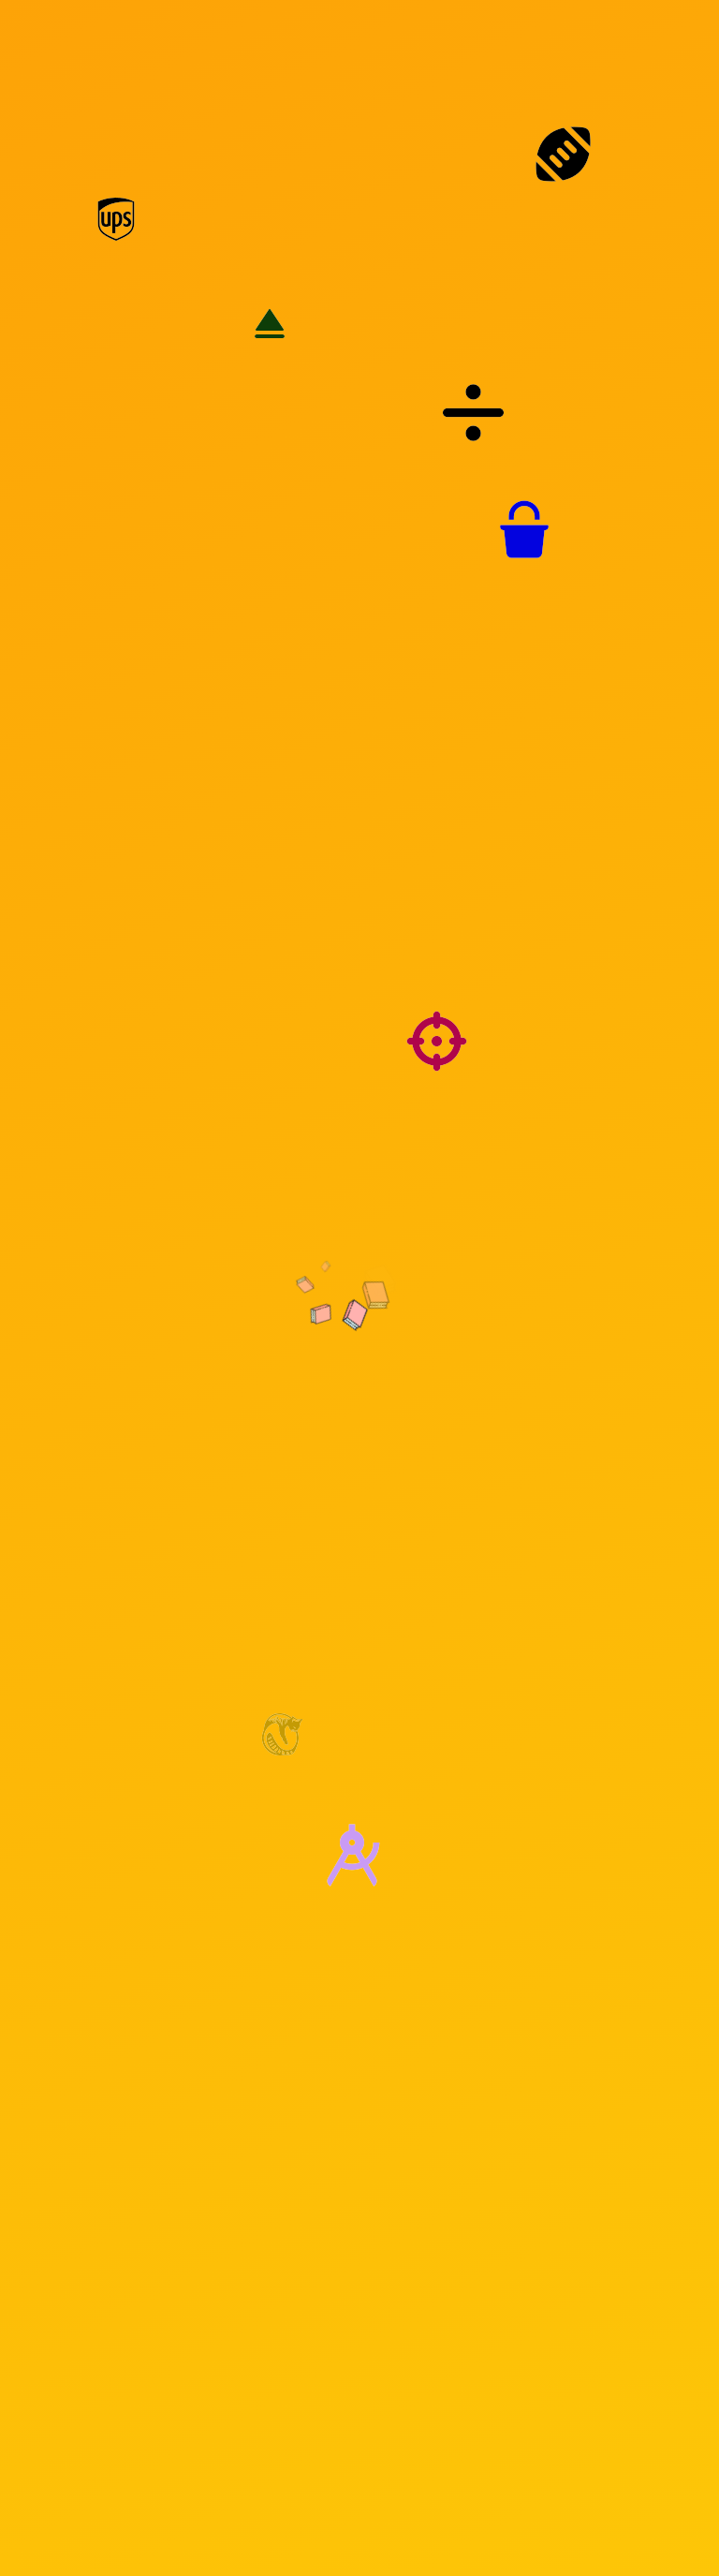 Image resolution: width=719 pixels, height=2576 pixels. I want to click on UPS shipping and delivery services, so click(116, 219).